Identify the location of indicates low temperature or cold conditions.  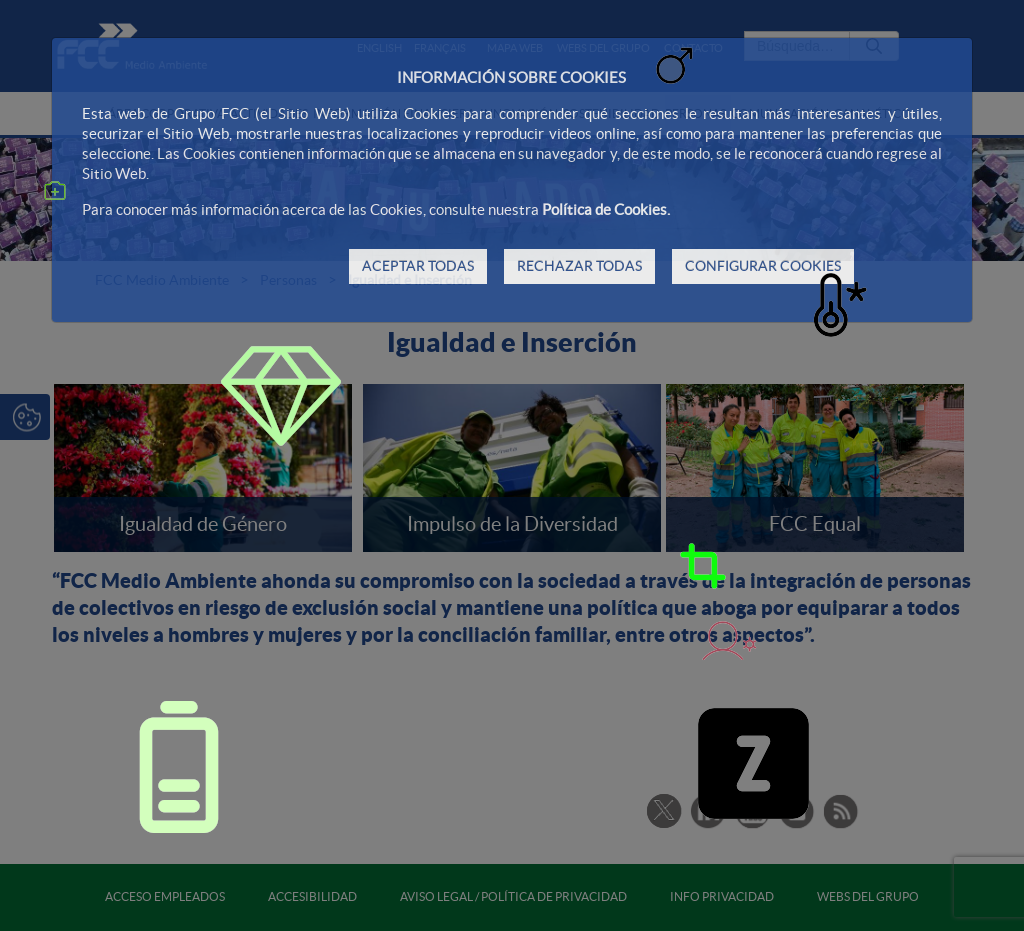
(833, 305).